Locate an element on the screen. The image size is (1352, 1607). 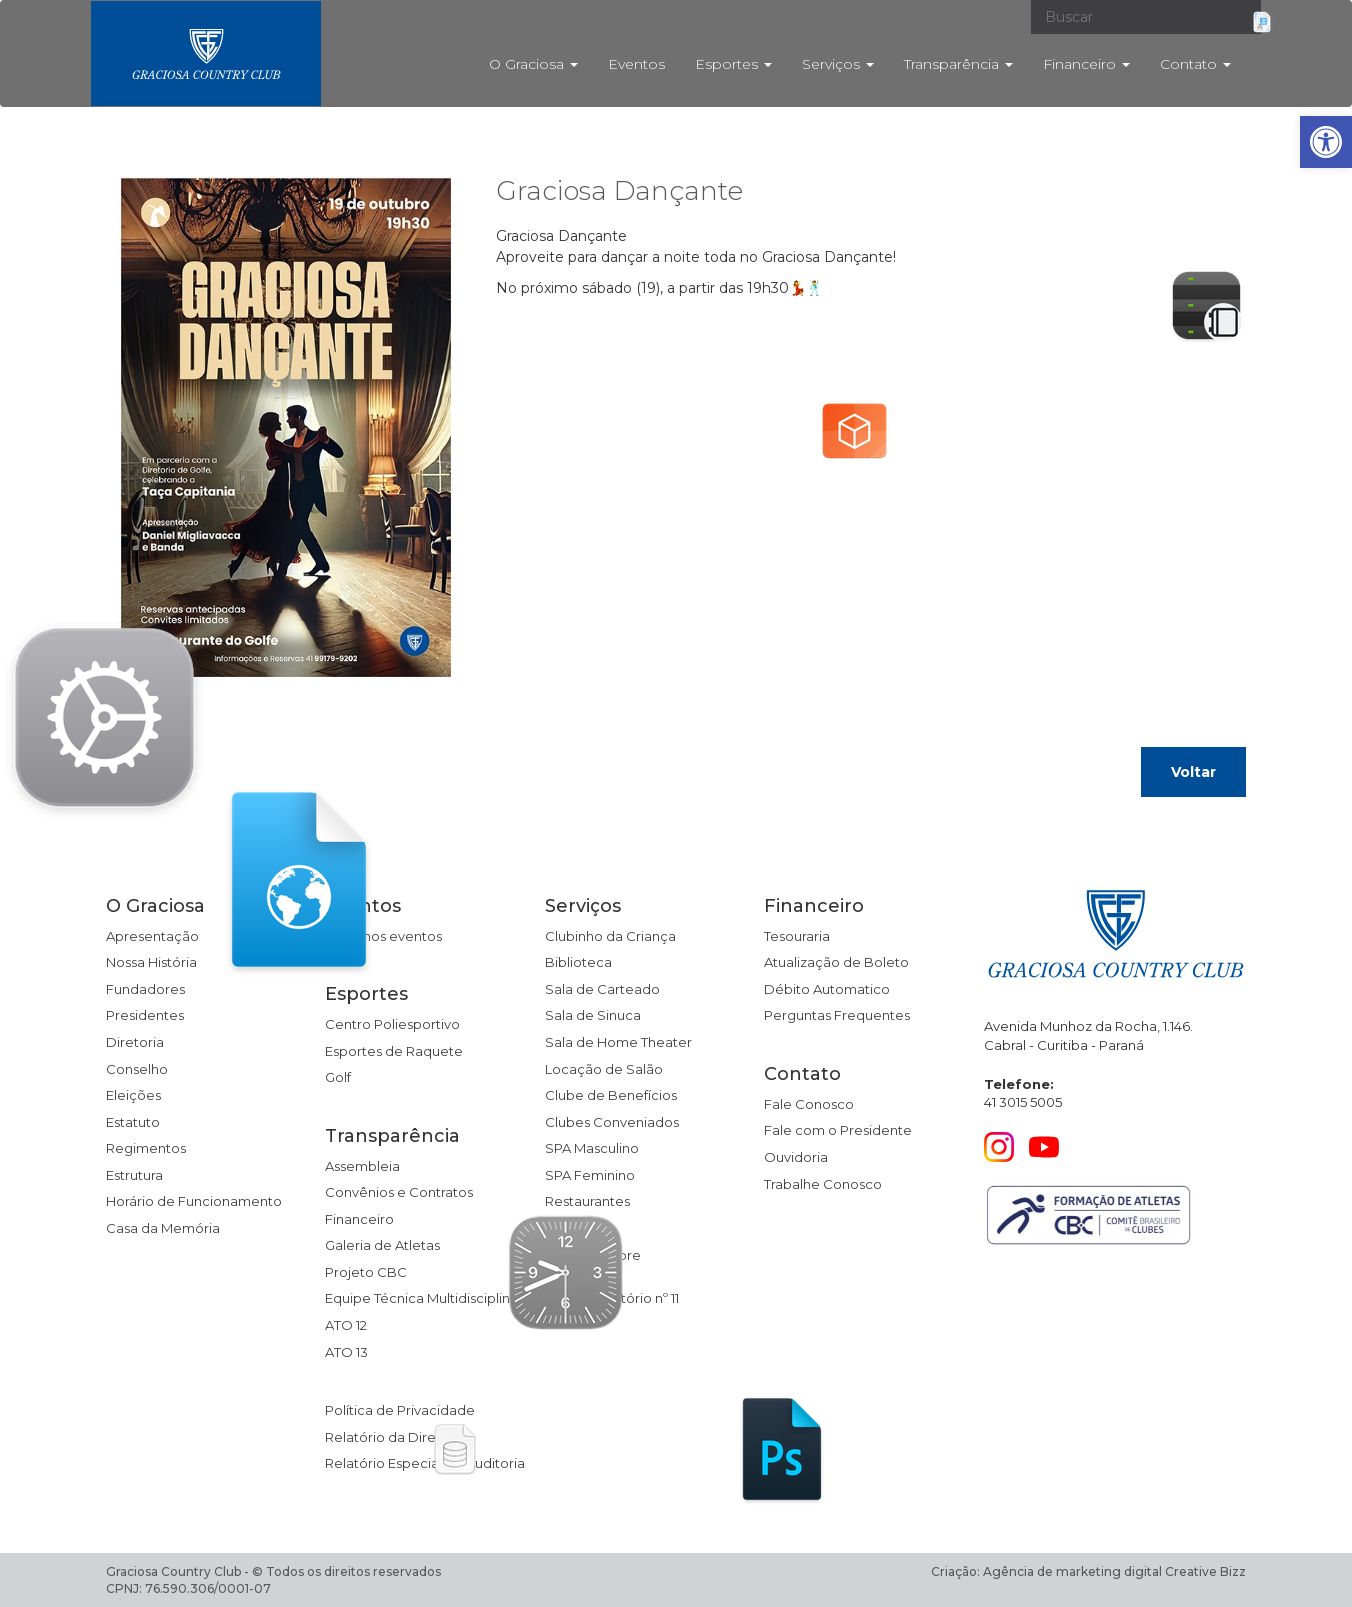
sqlite3 database file is located at coordinates (455, 1449).